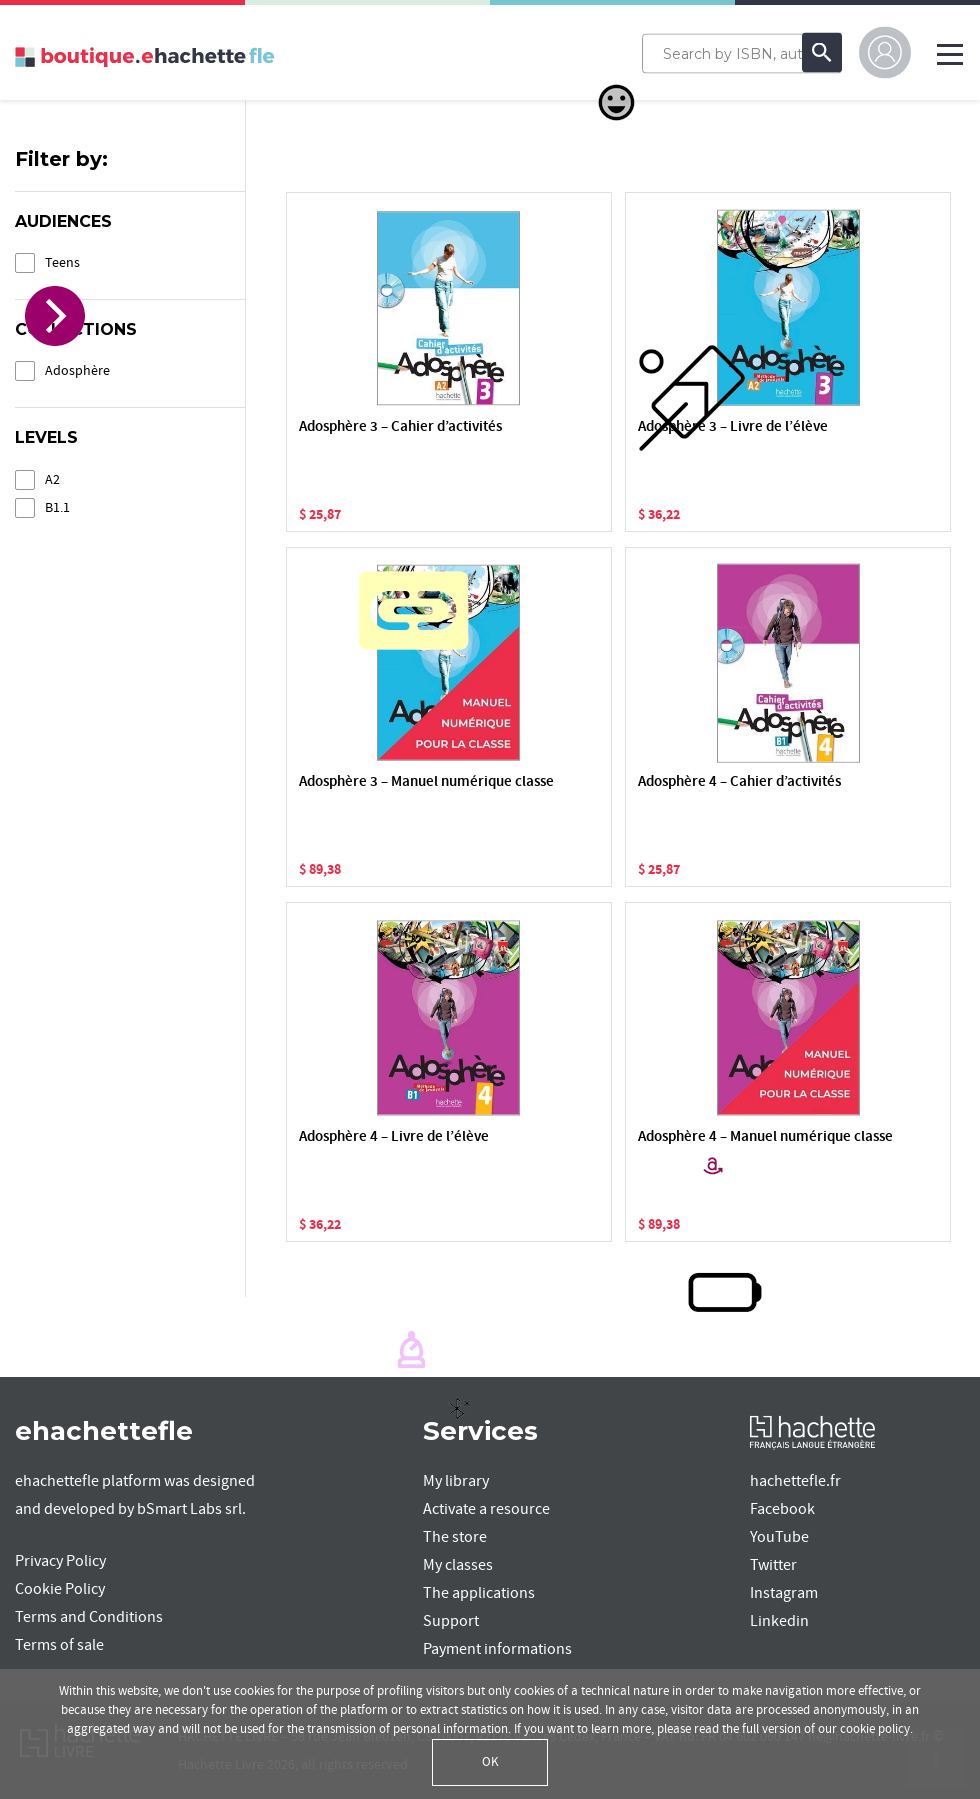 The image size is (980, 1799). Describe the element at coordinates (411, 1350) in the screenshot. I see `play chess or access board games` at that location.